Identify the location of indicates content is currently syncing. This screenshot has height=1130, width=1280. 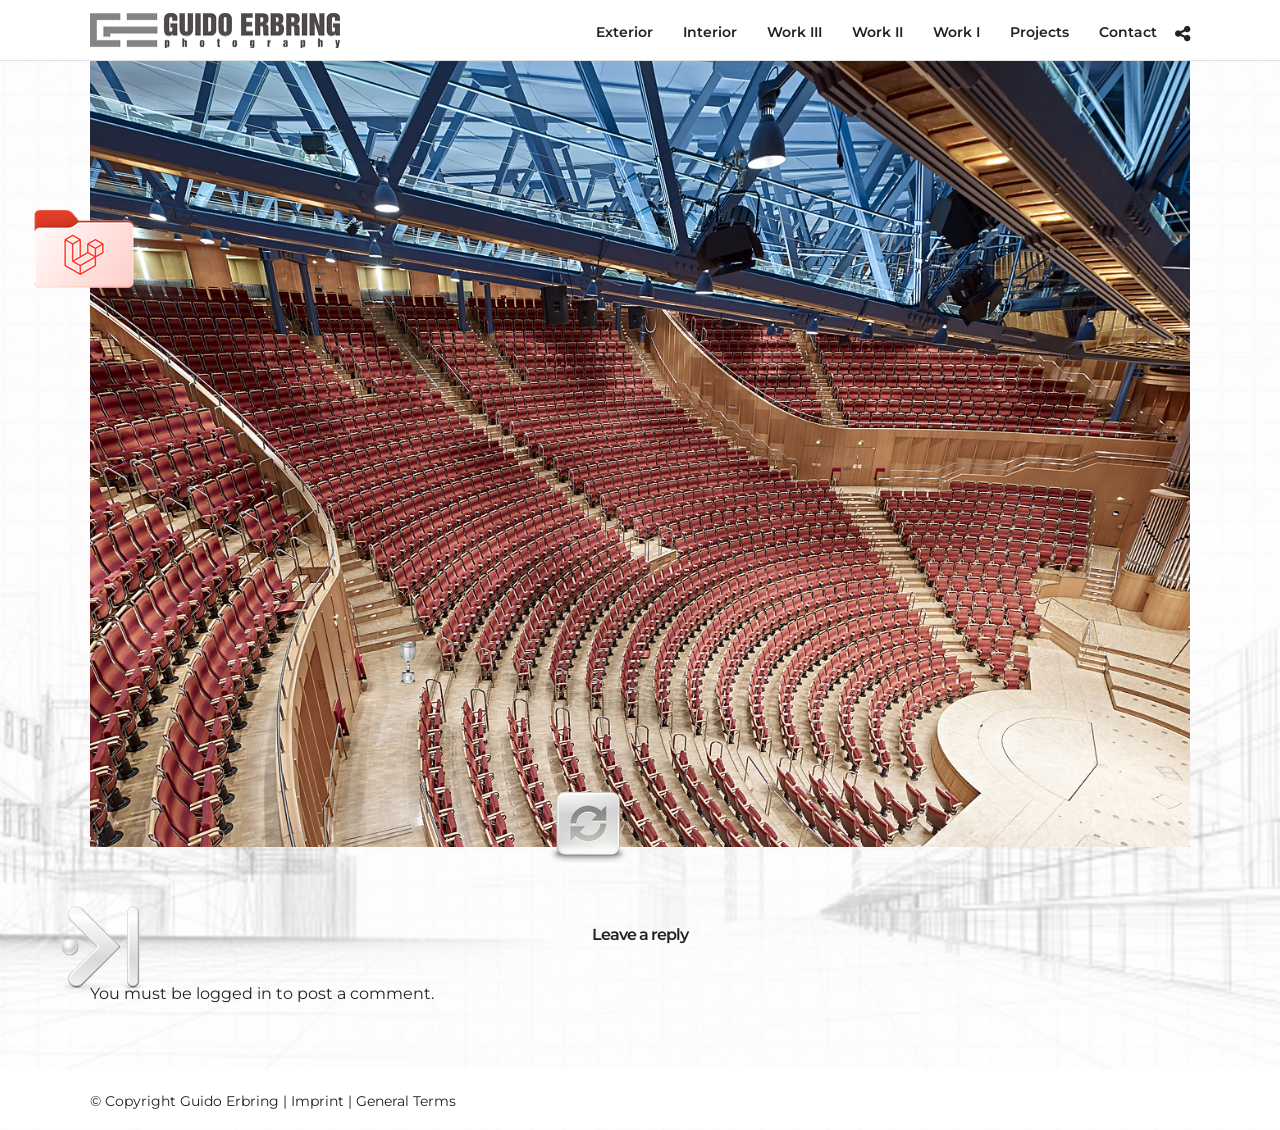
(589, 827).